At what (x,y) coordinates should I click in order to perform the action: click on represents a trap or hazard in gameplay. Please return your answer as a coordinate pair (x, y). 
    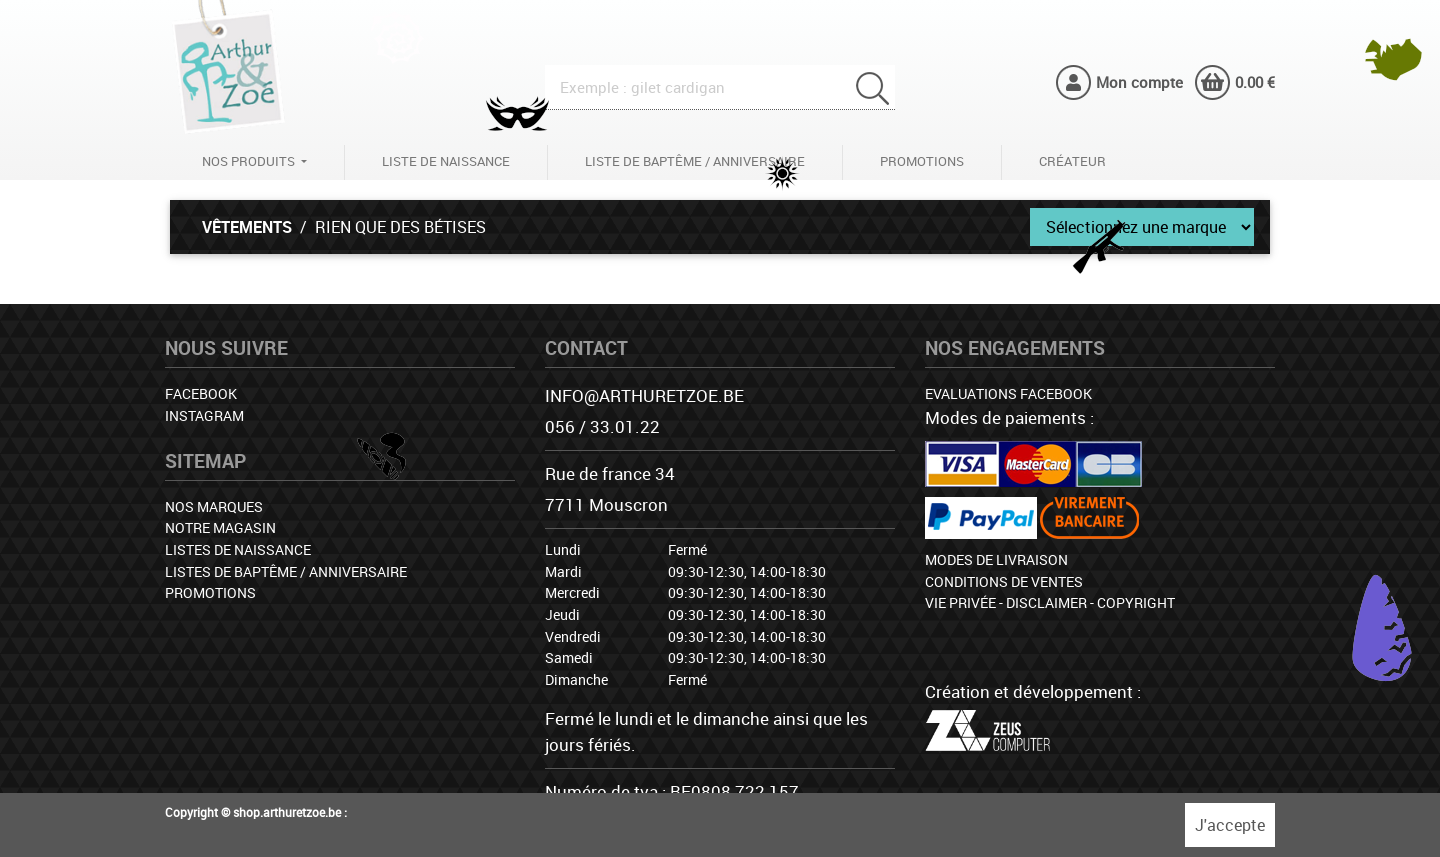
    Looking at the image, I should click on (397, 37).